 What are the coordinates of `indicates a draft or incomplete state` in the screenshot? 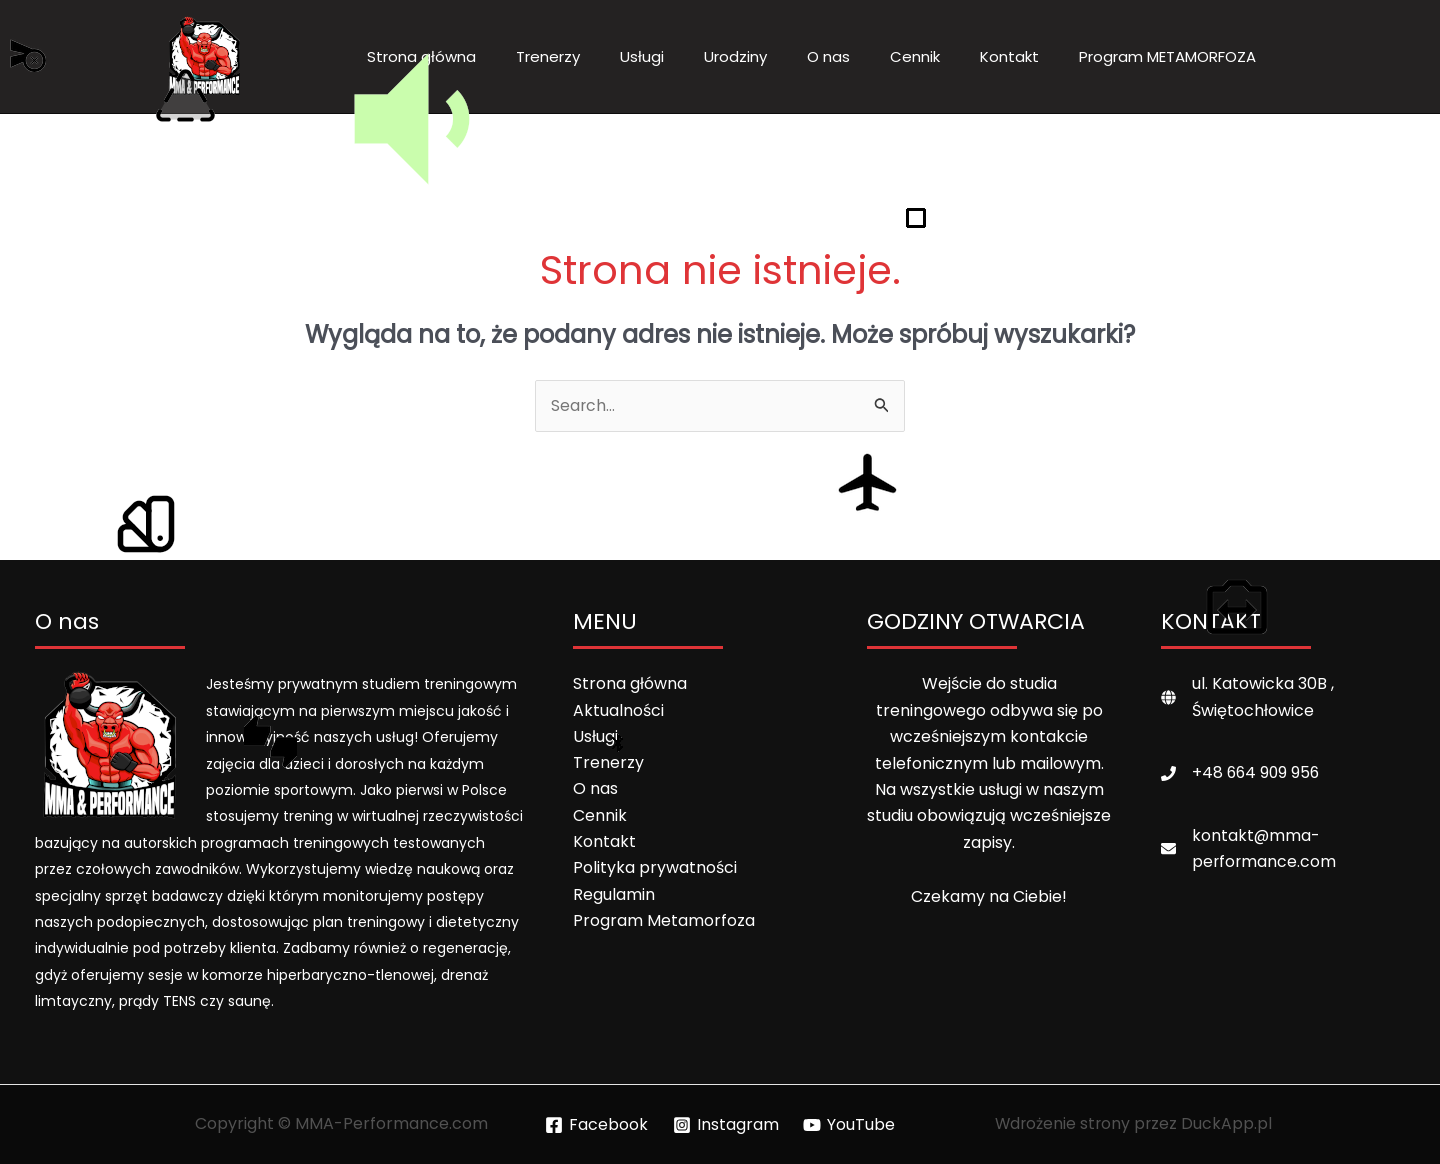 It's located at (185, 96).